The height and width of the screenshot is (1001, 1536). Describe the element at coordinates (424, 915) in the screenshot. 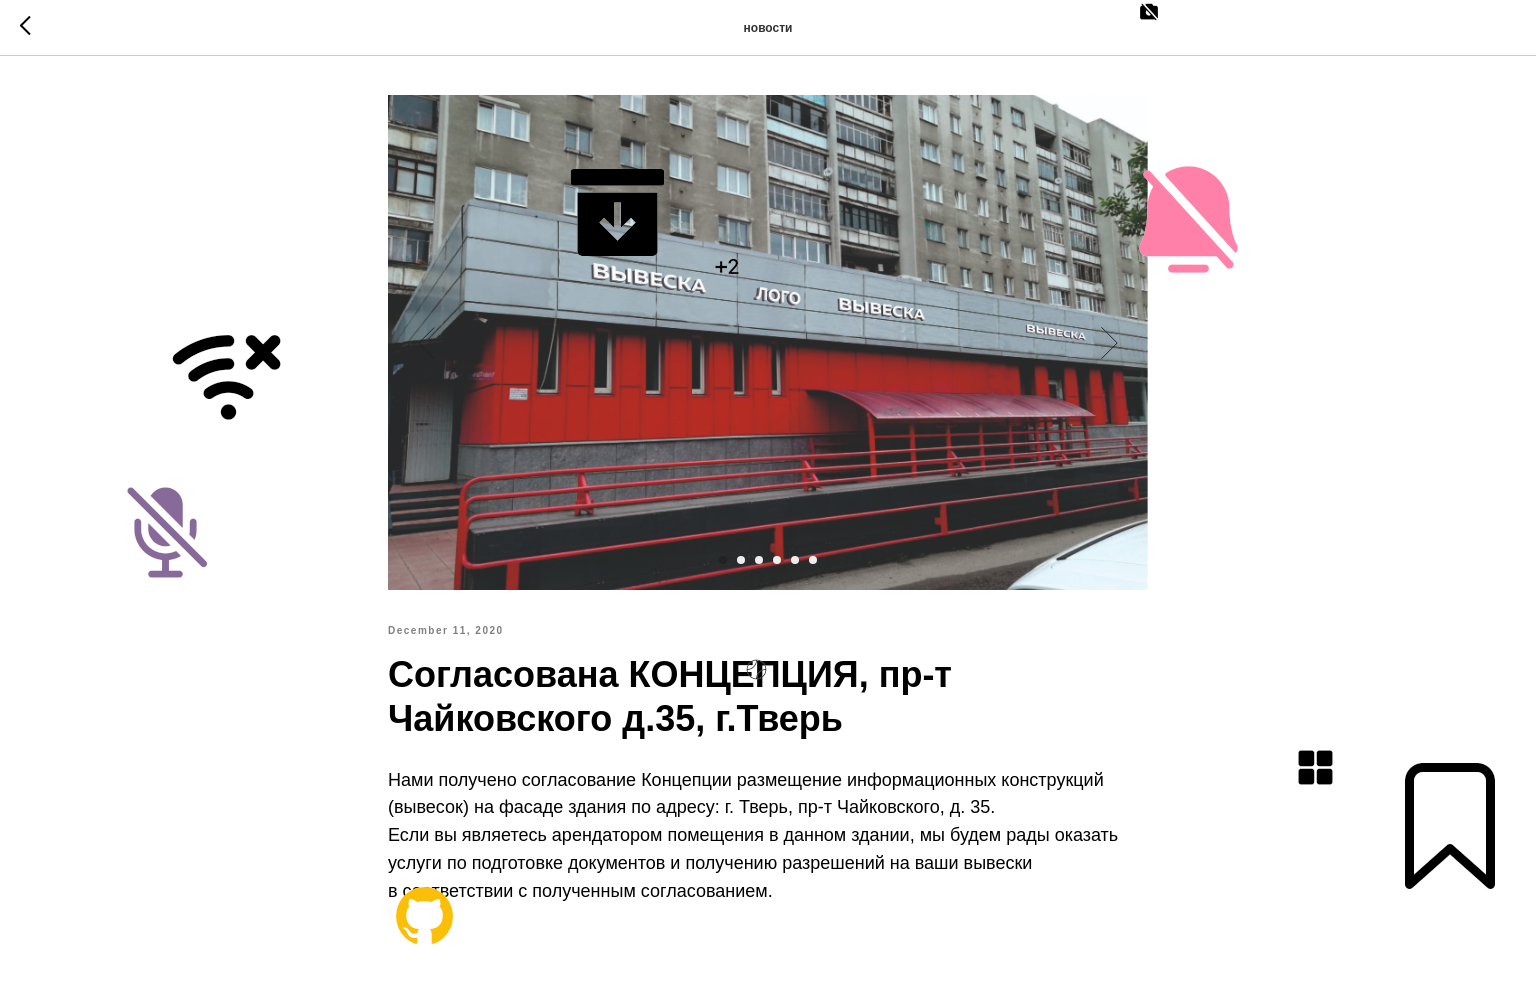

I see `view project on GitHub` at that location.